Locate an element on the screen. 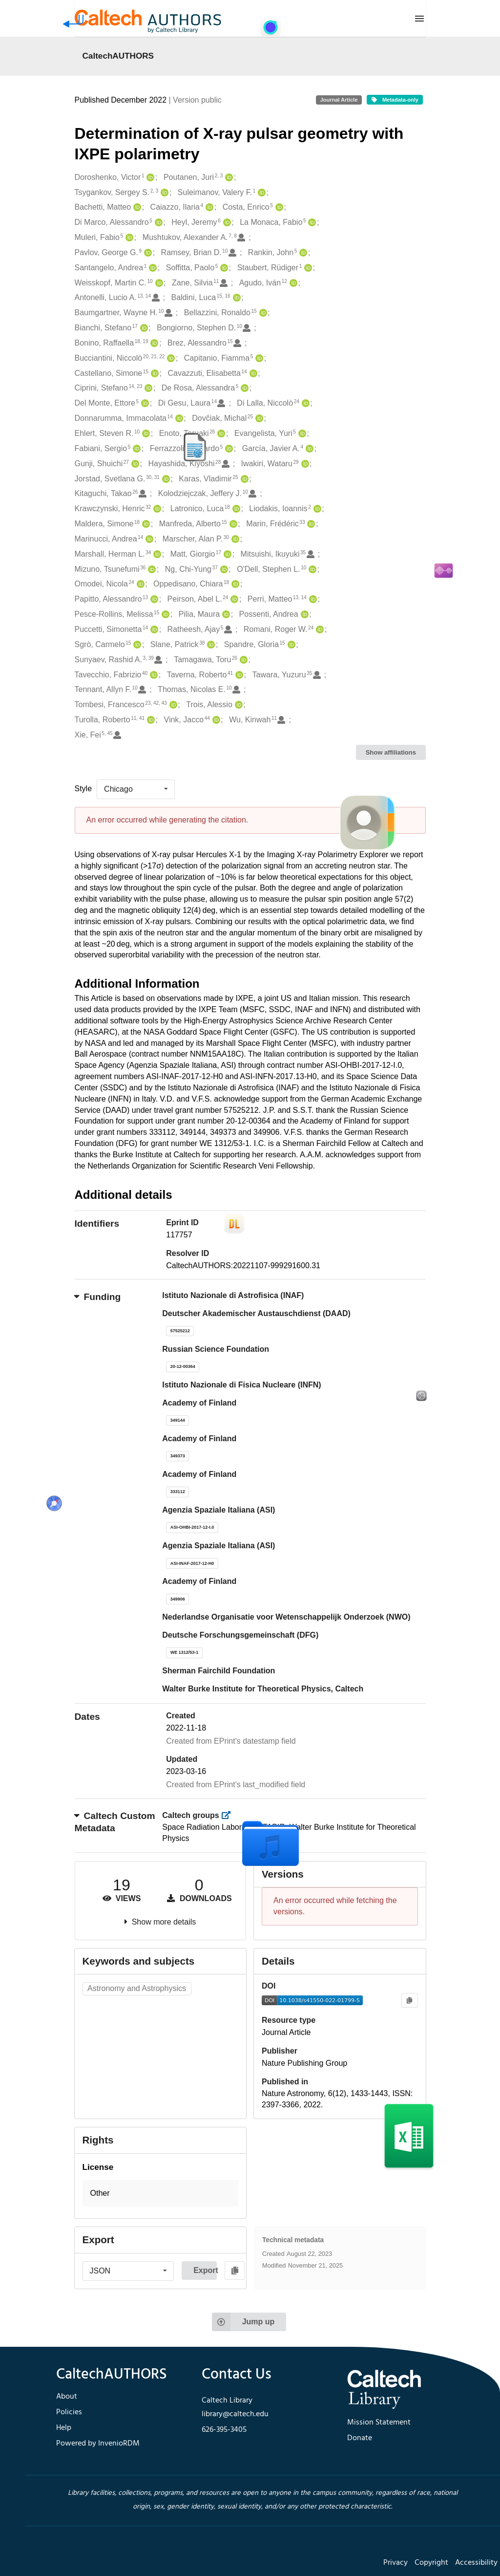 This screenshot has width=500, height=2576. launch dying light game is located at coordinates (234, 1224).